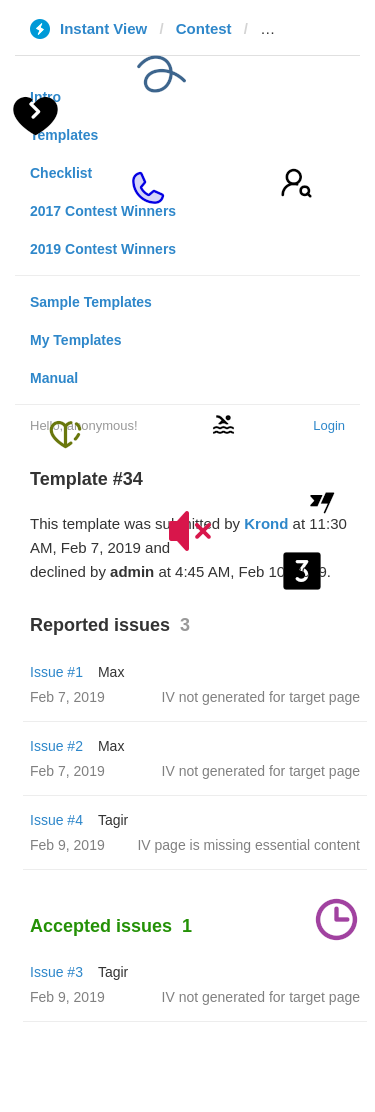  What do you see at coordinates (189, 531) in the screenshot?
I see `mute audio or sound output` at bounding box center [189, 531].